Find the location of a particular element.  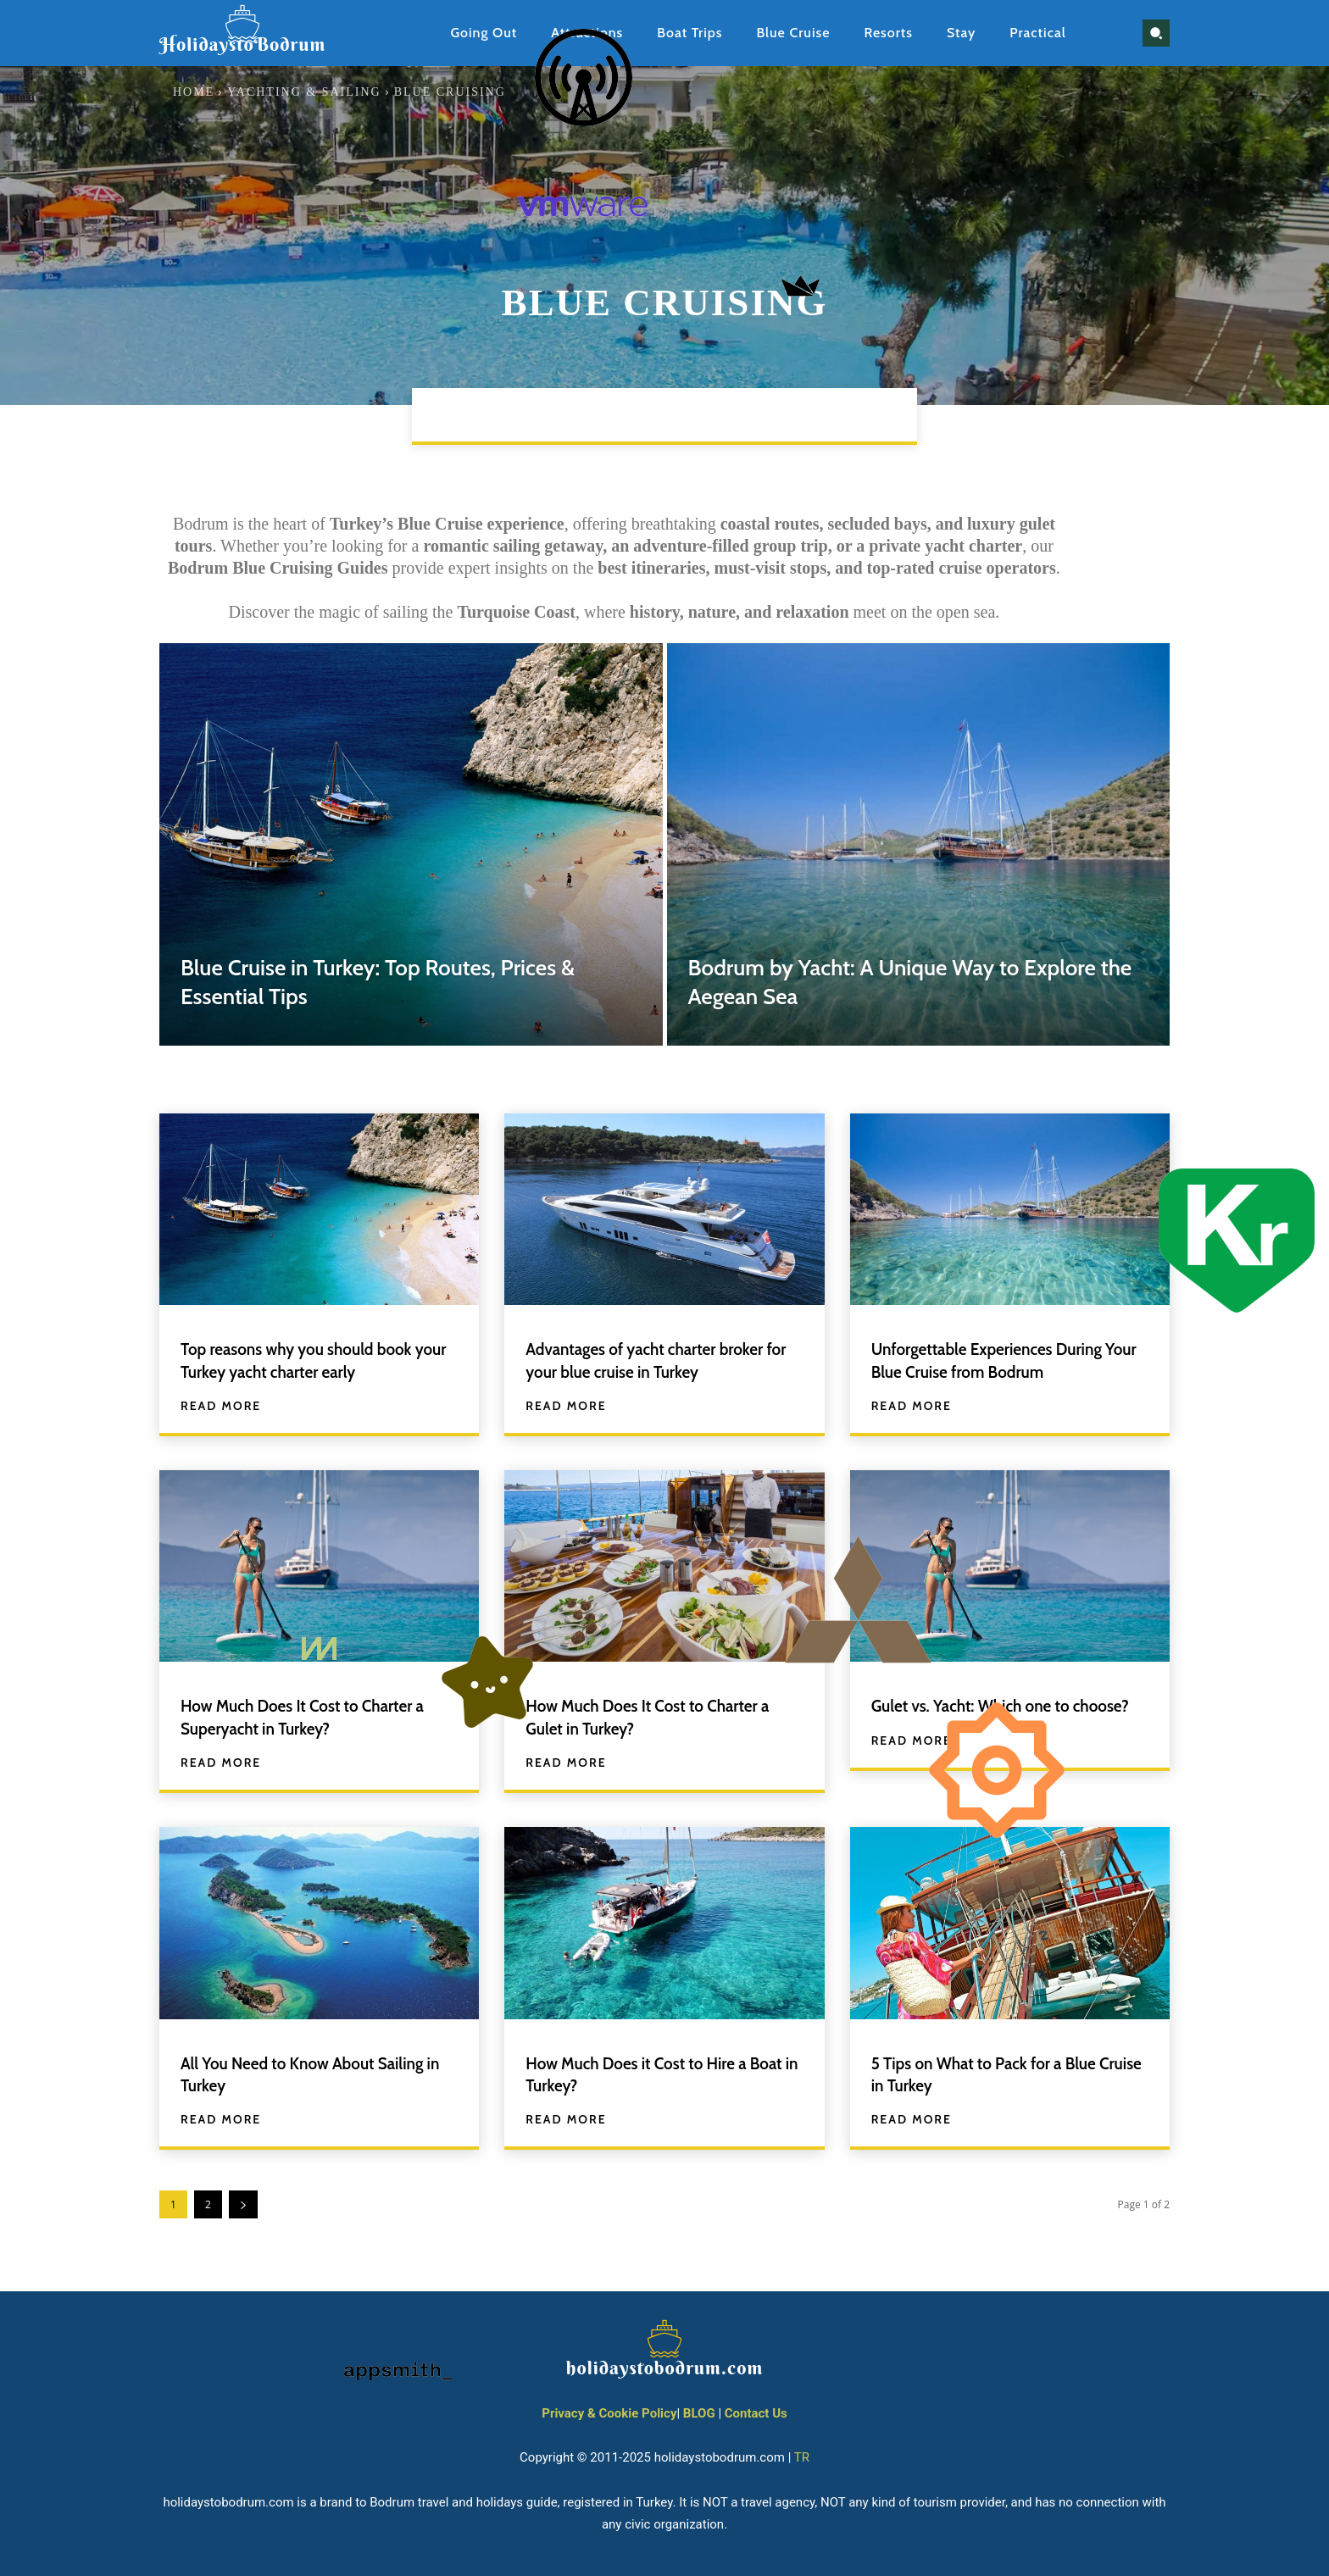

VMware application or service is located at coordinates (582, 206).